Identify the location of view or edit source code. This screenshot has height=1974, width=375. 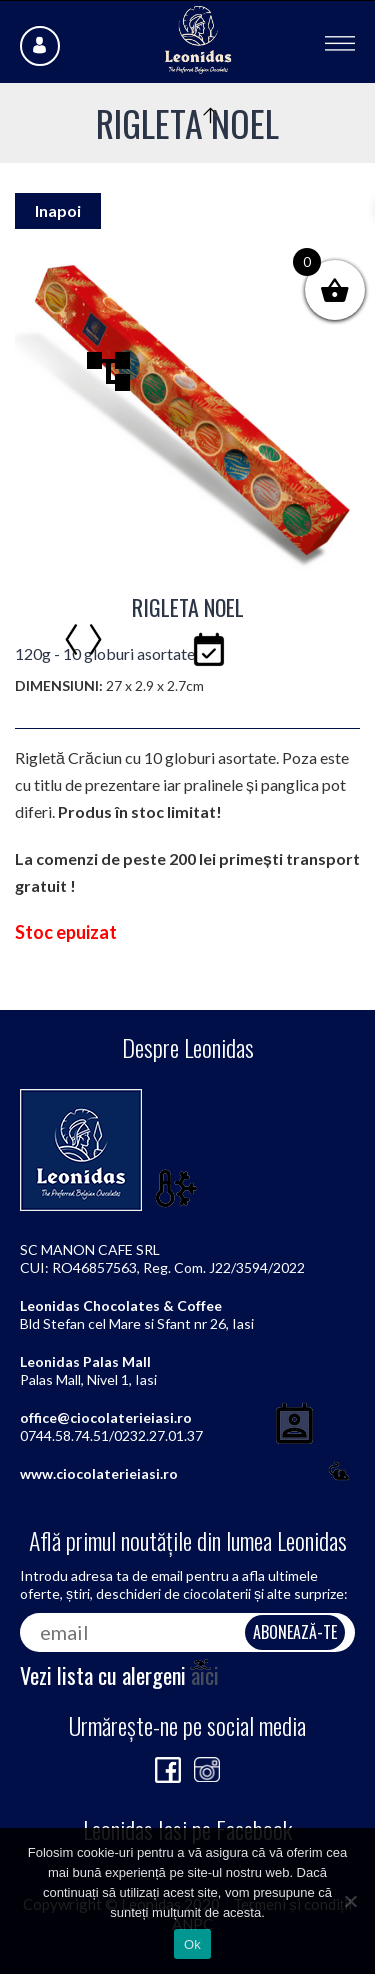
(83, 639).